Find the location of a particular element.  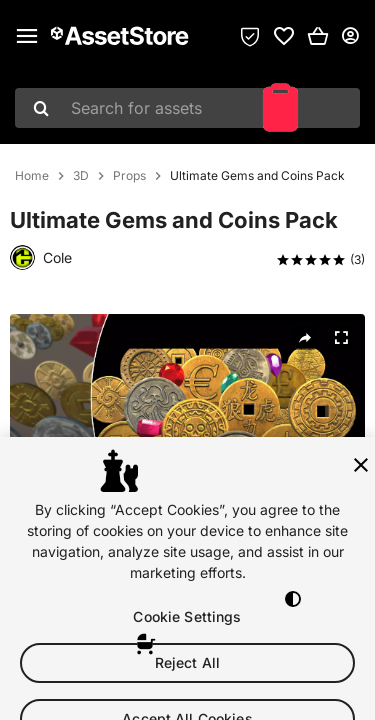

play chess game is located at coordinates (118, 472).